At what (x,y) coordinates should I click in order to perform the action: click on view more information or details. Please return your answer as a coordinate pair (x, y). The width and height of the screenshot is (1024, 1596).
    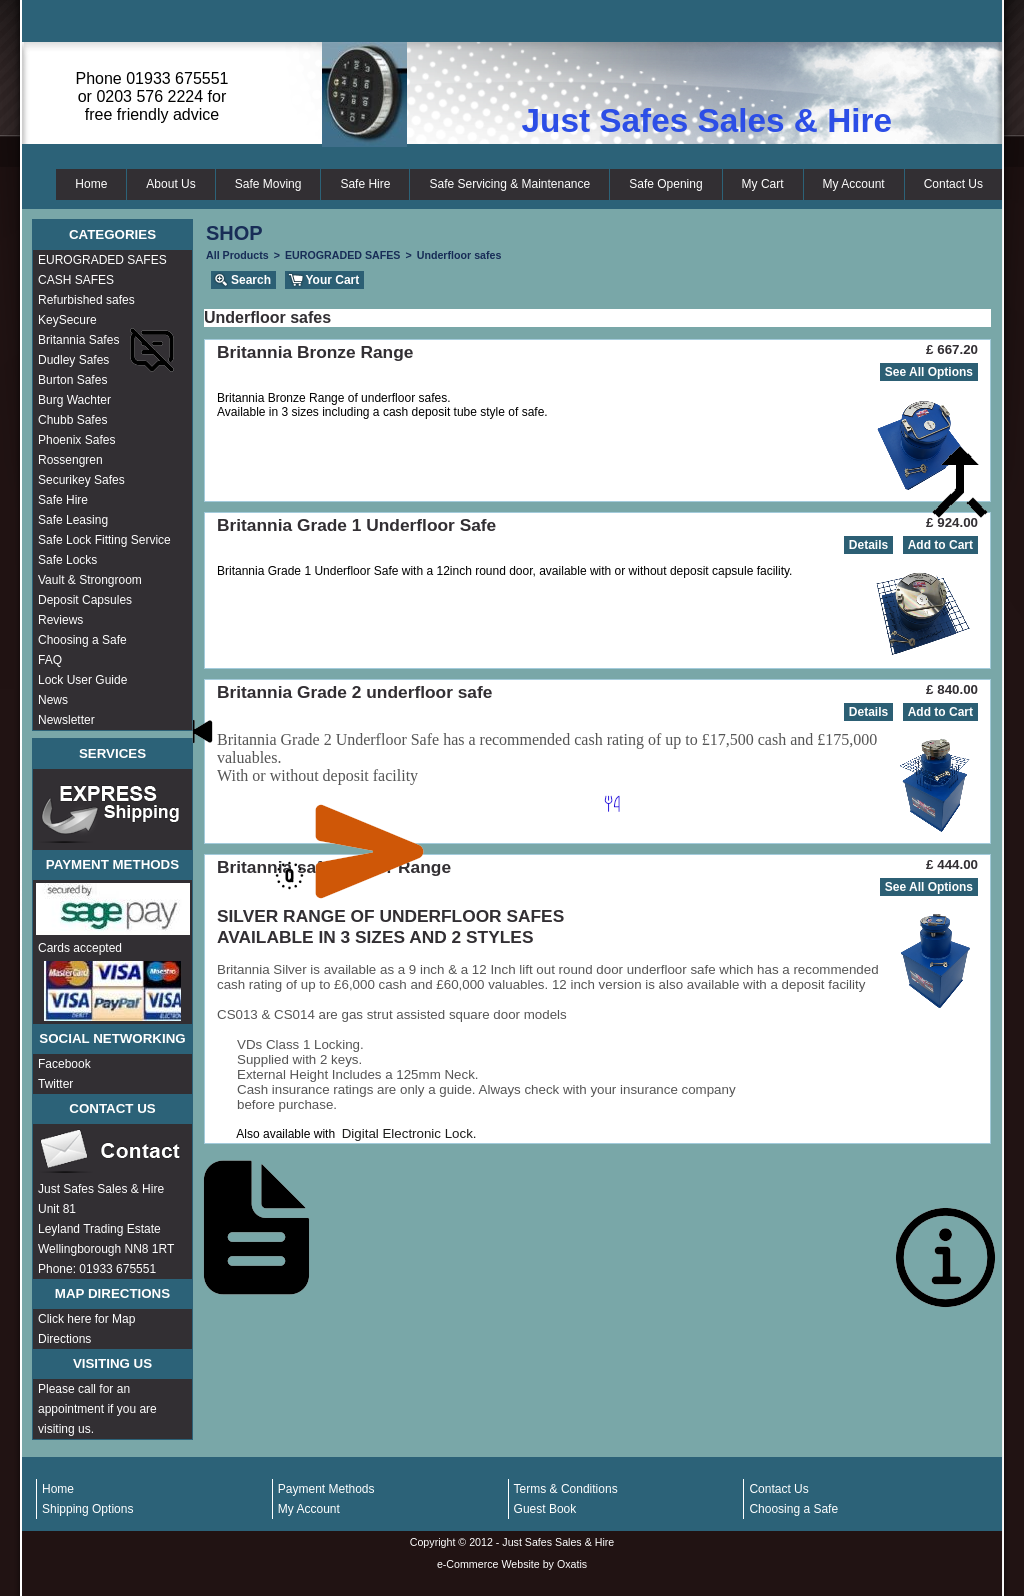
    Looking at the image, I should click on (947, 1259).